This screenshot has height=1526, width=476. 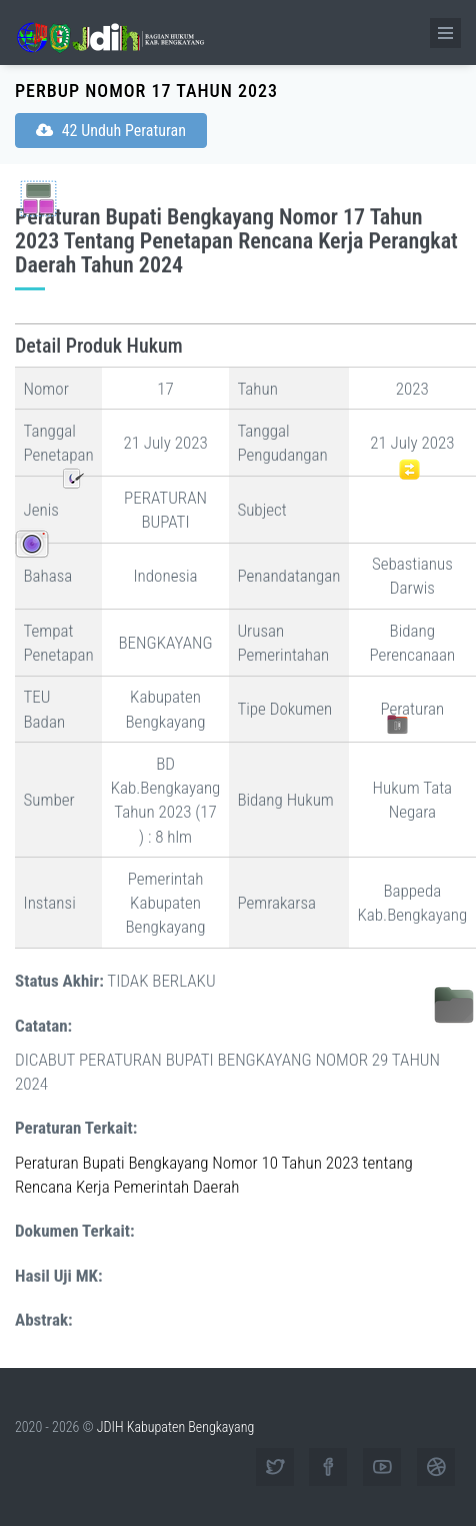 I want to click on open templates folder, so click(x=397, y=724).